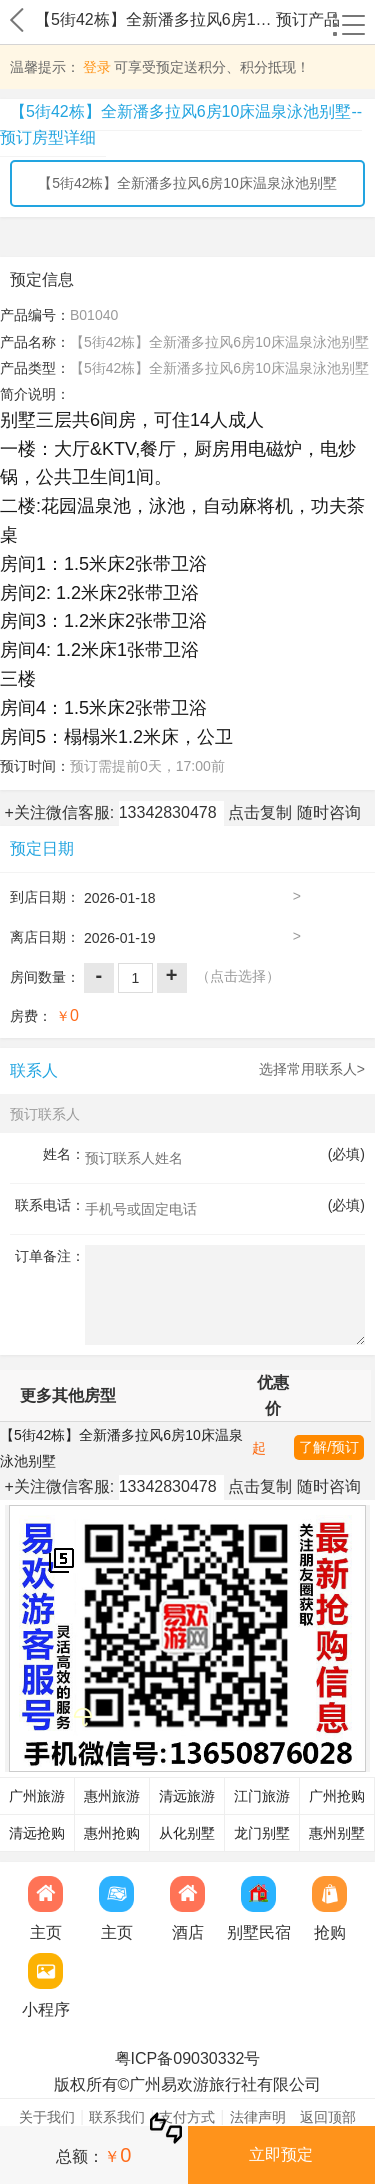 The width and height of the screenshot is (375, 2184). I want to click on filter or view the fifth item in a series, so click(61, 1560).